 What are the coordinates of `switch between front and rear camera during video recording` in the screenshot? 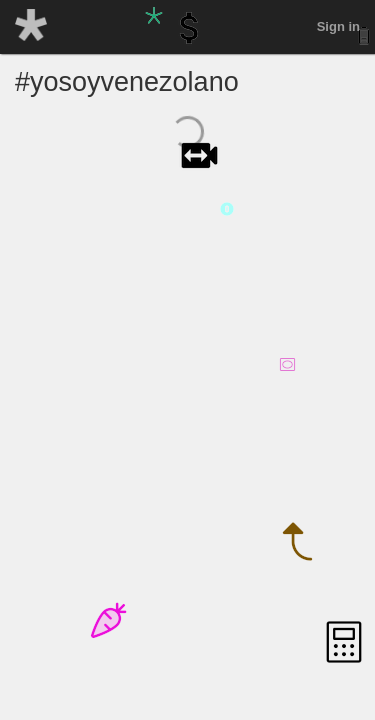 It's located at (199, 155).